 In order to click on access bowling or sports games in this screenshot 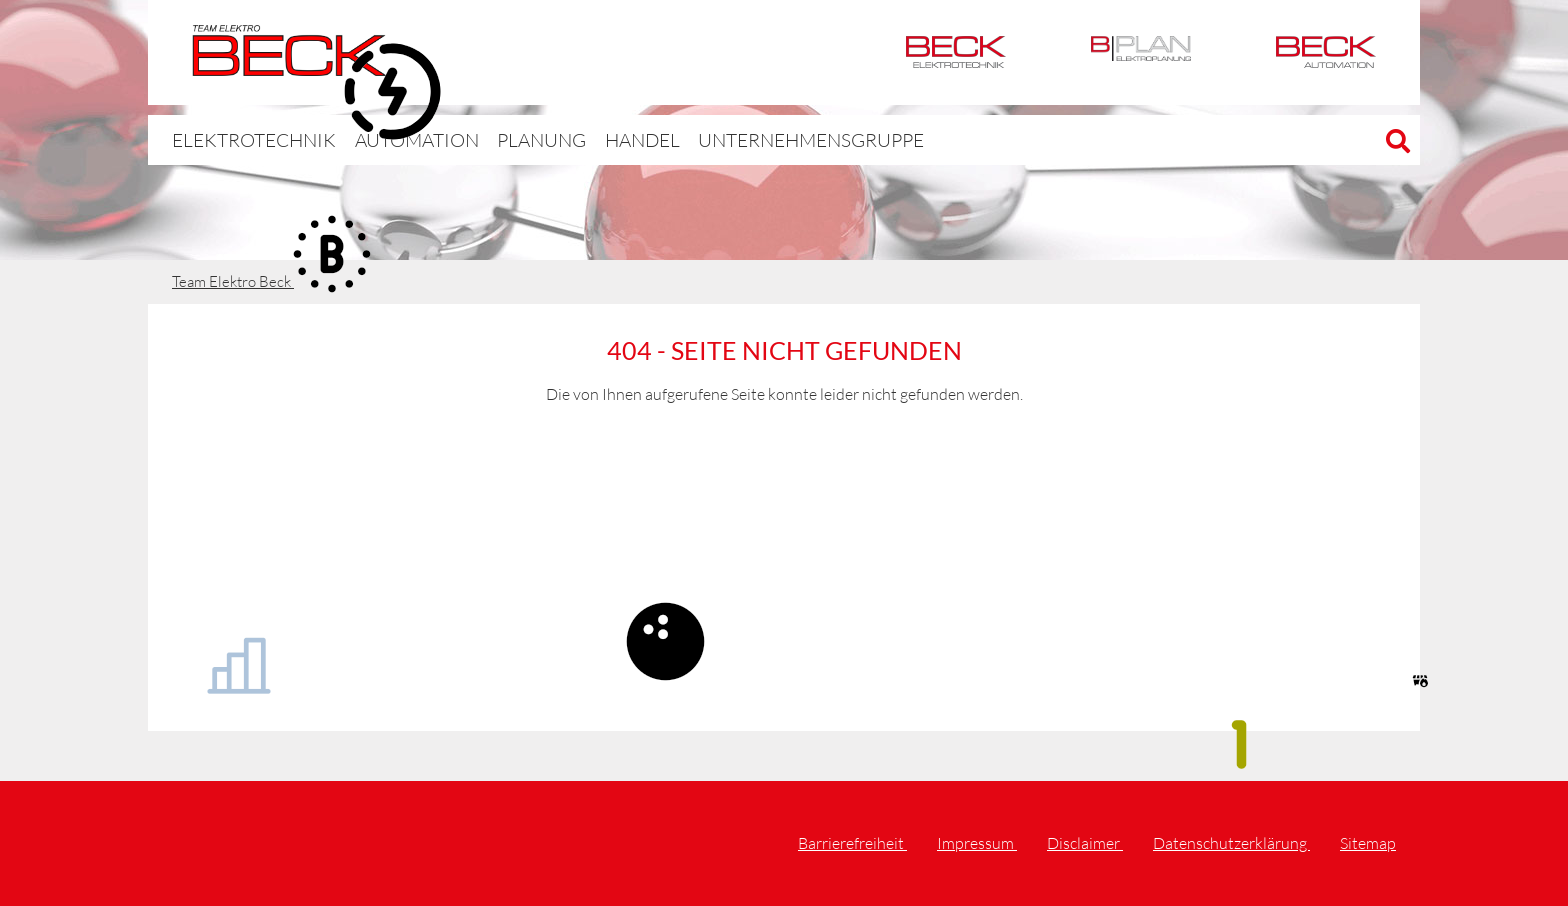, I will do `click(665, 641)`.